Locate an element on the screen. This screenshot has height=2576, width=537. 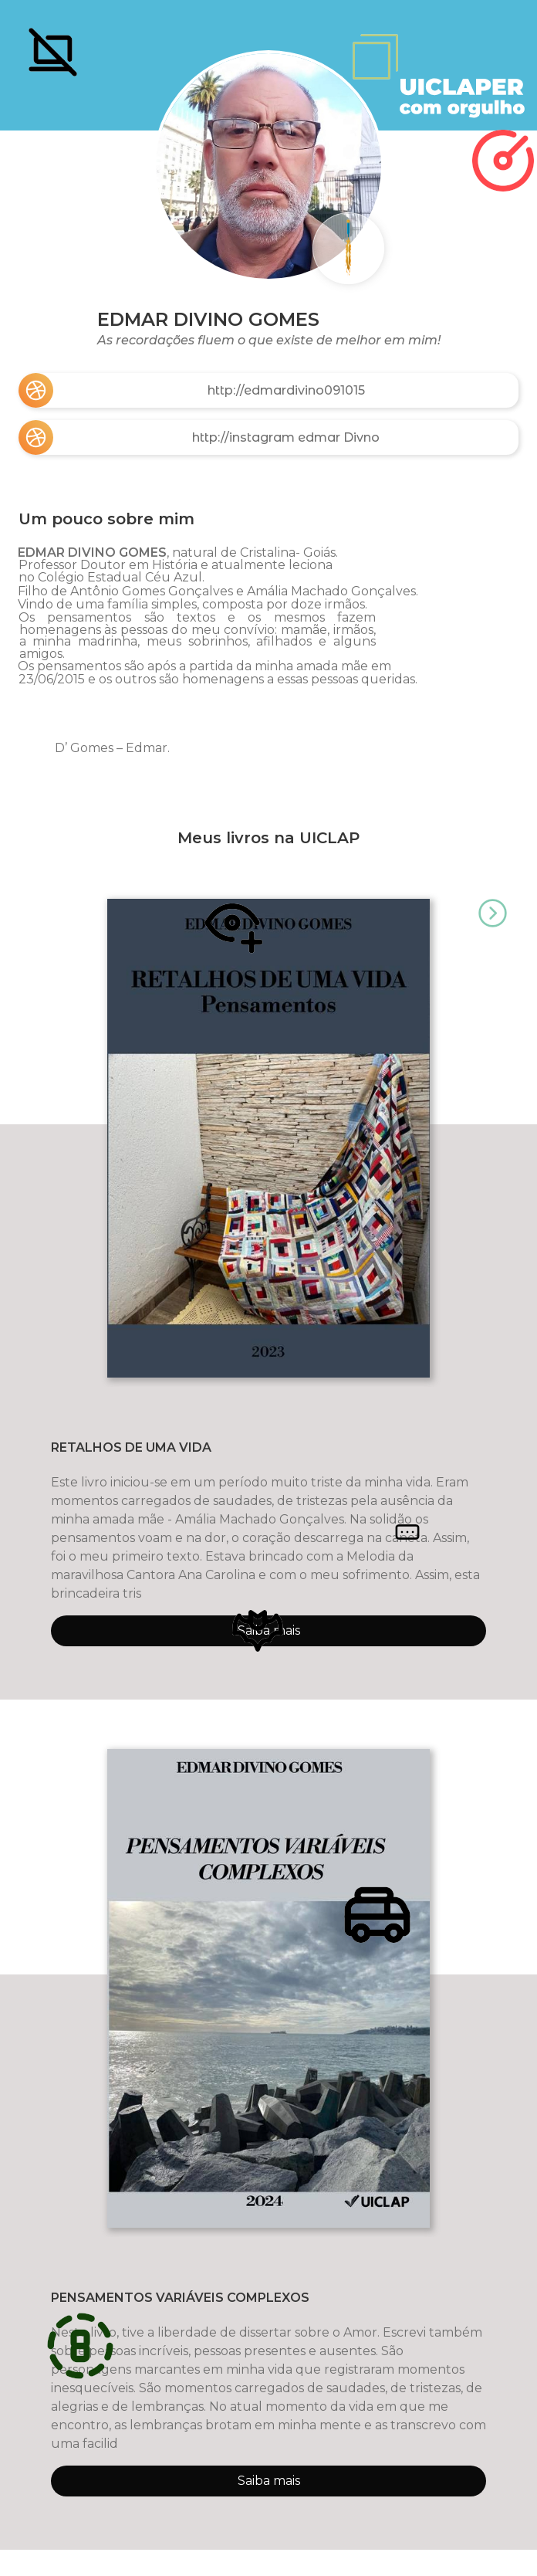
add to watchlist is located at coordinates (232, 923).